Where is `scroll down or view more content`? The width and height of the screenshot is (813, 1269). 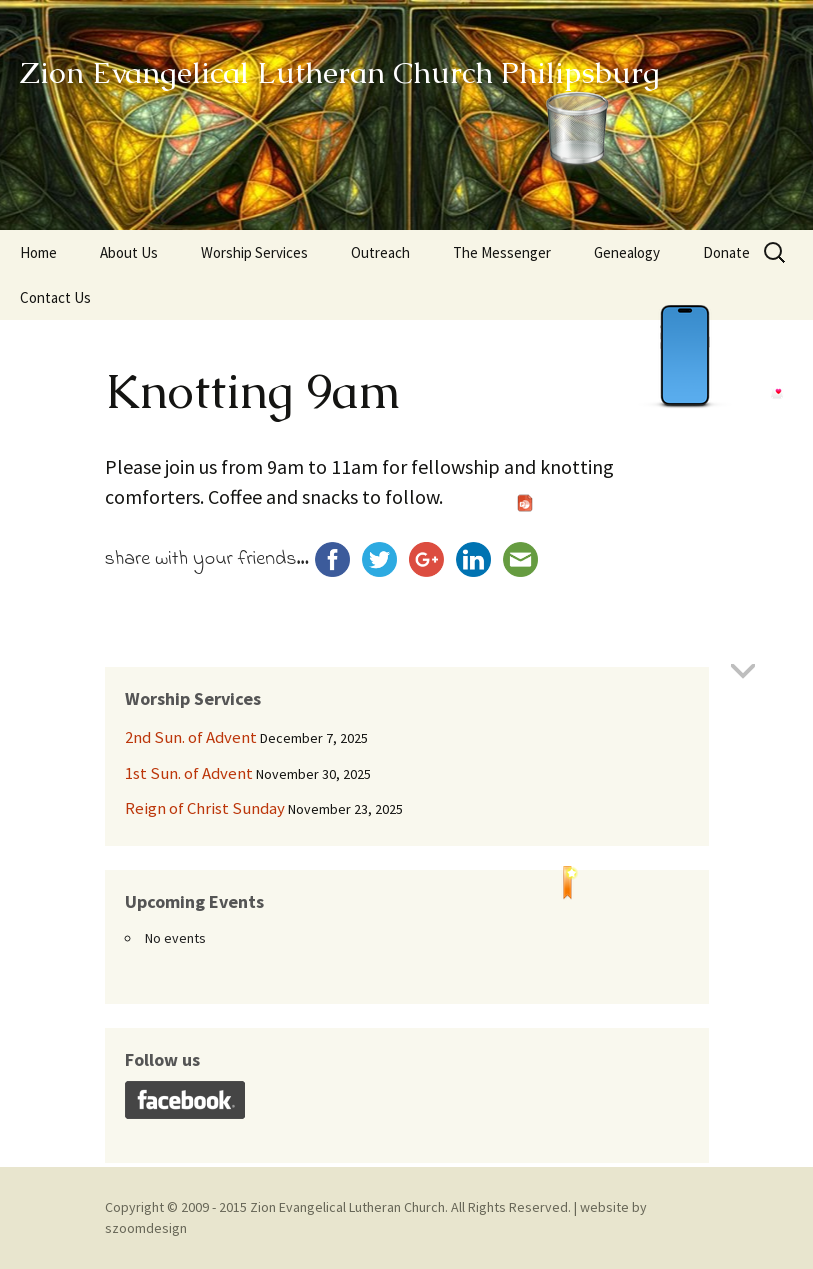
scroll down or view more content is located at coordinates (743, 672).